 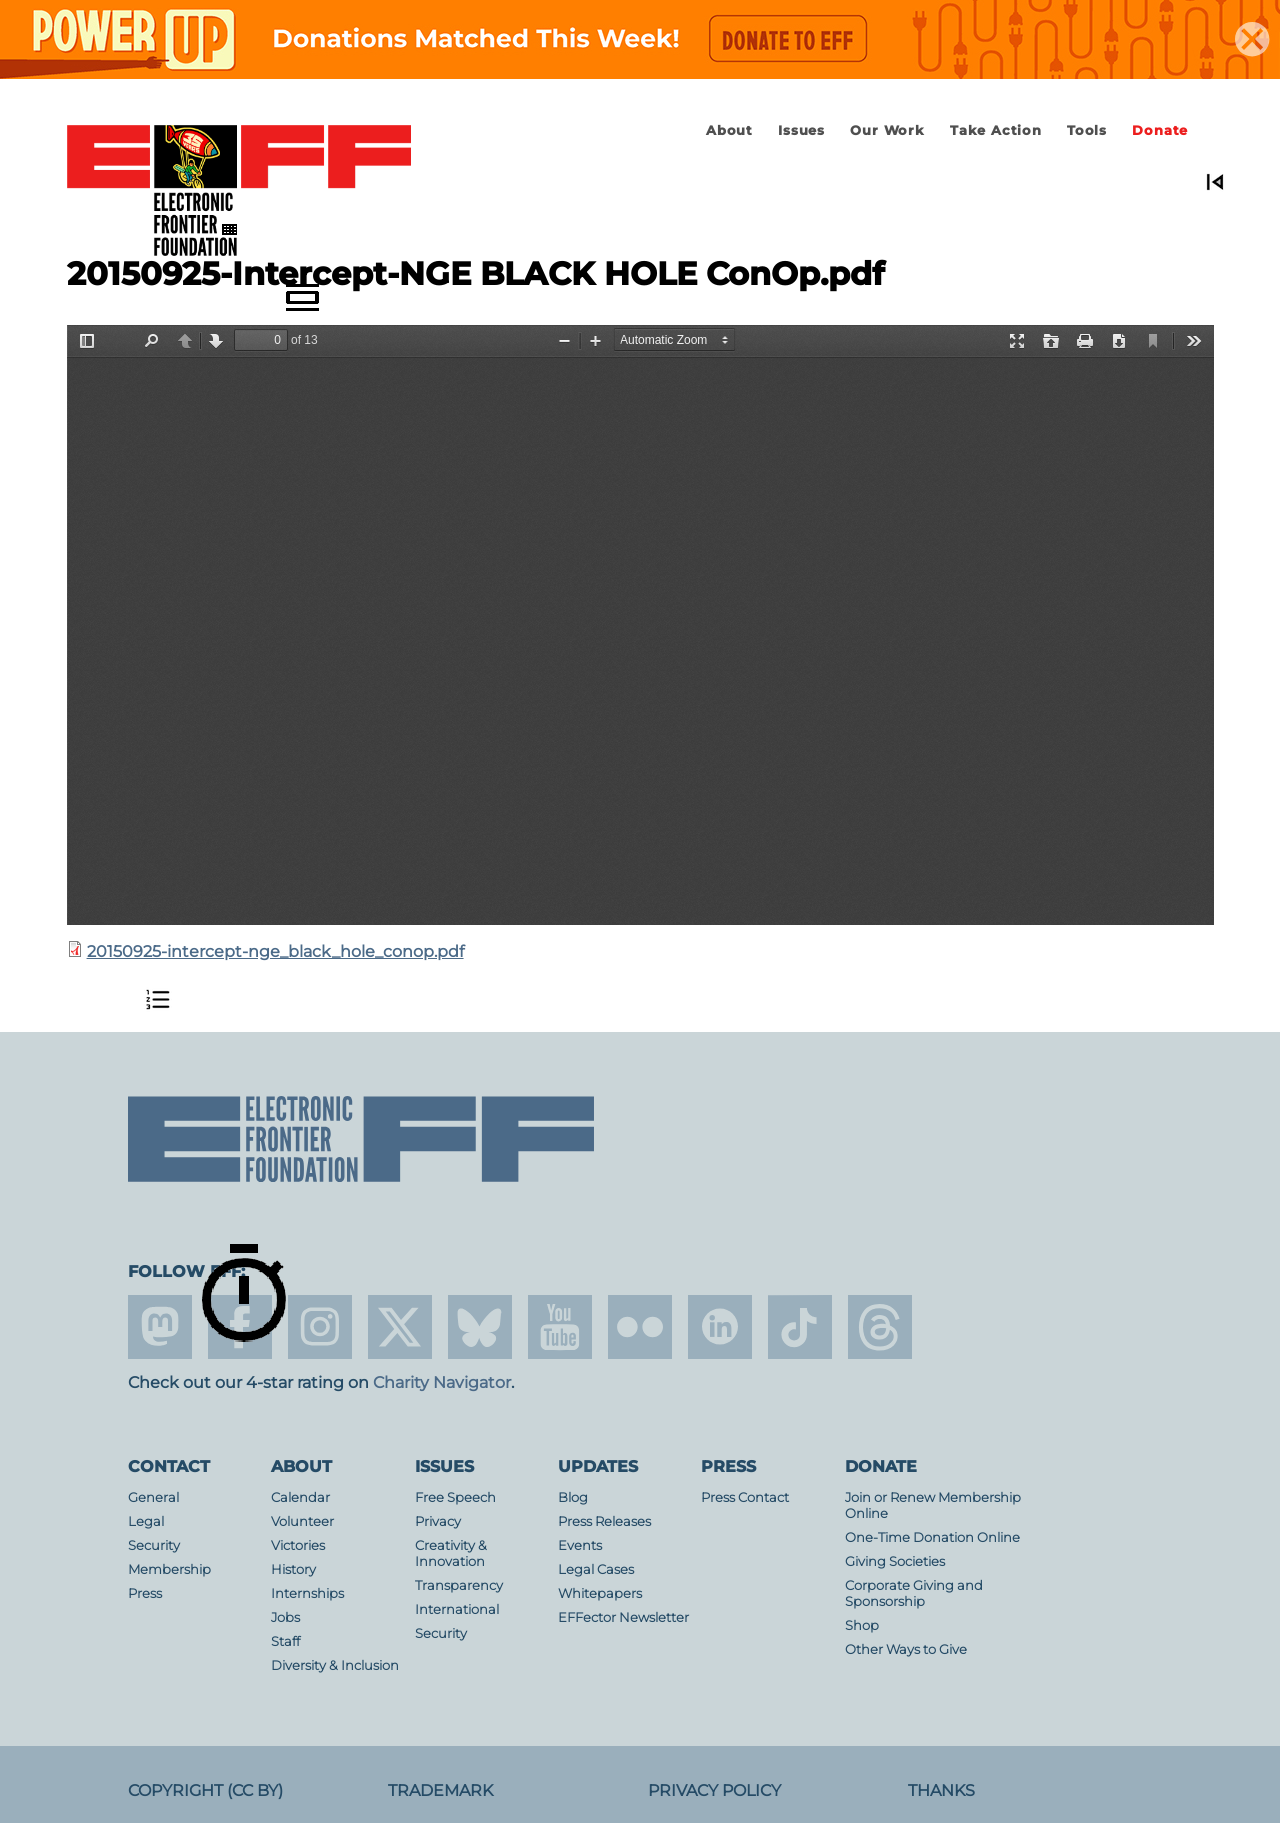 I want to click on create a numbered list, so click(x=158, y=999).